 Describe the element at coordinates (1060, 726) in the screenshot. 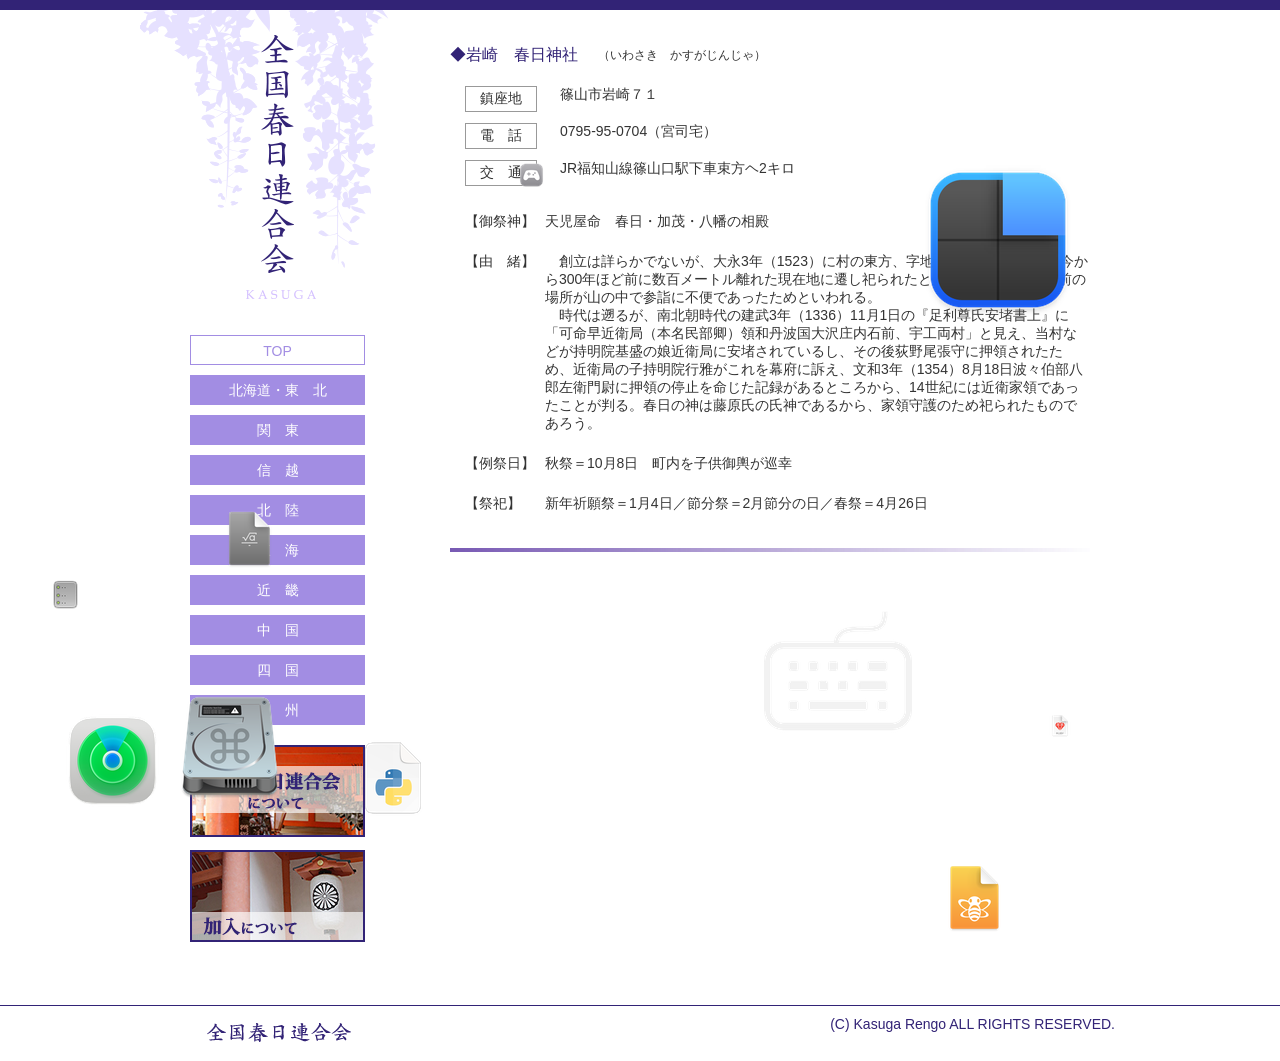

I see `ruby programming language source file` at that location.